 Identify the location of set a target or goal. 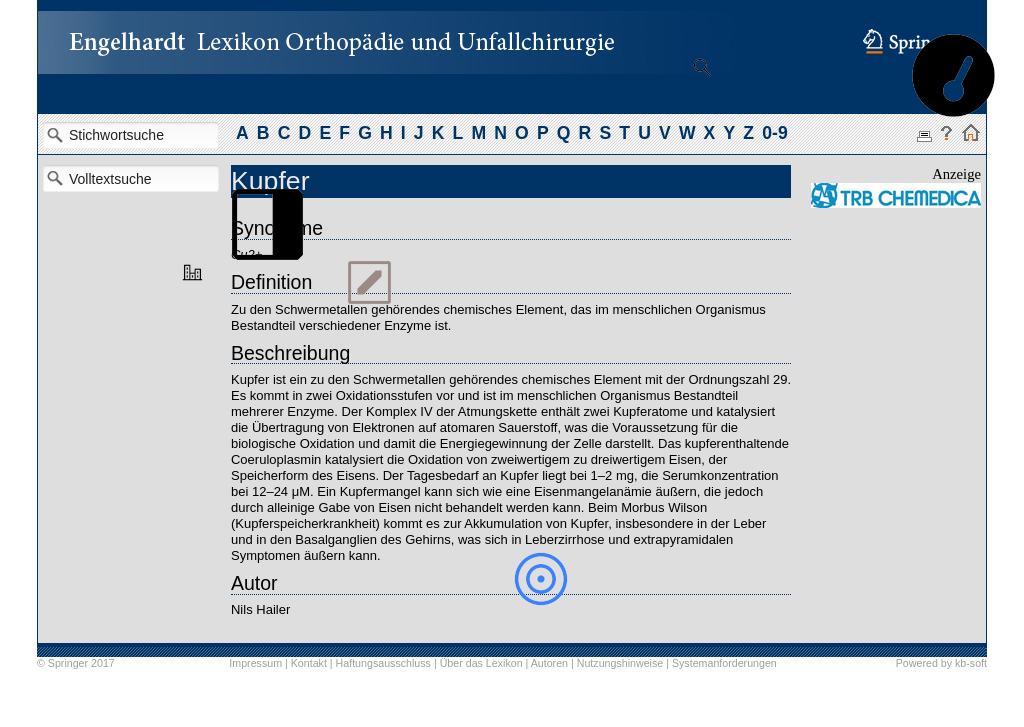
(541, 579).